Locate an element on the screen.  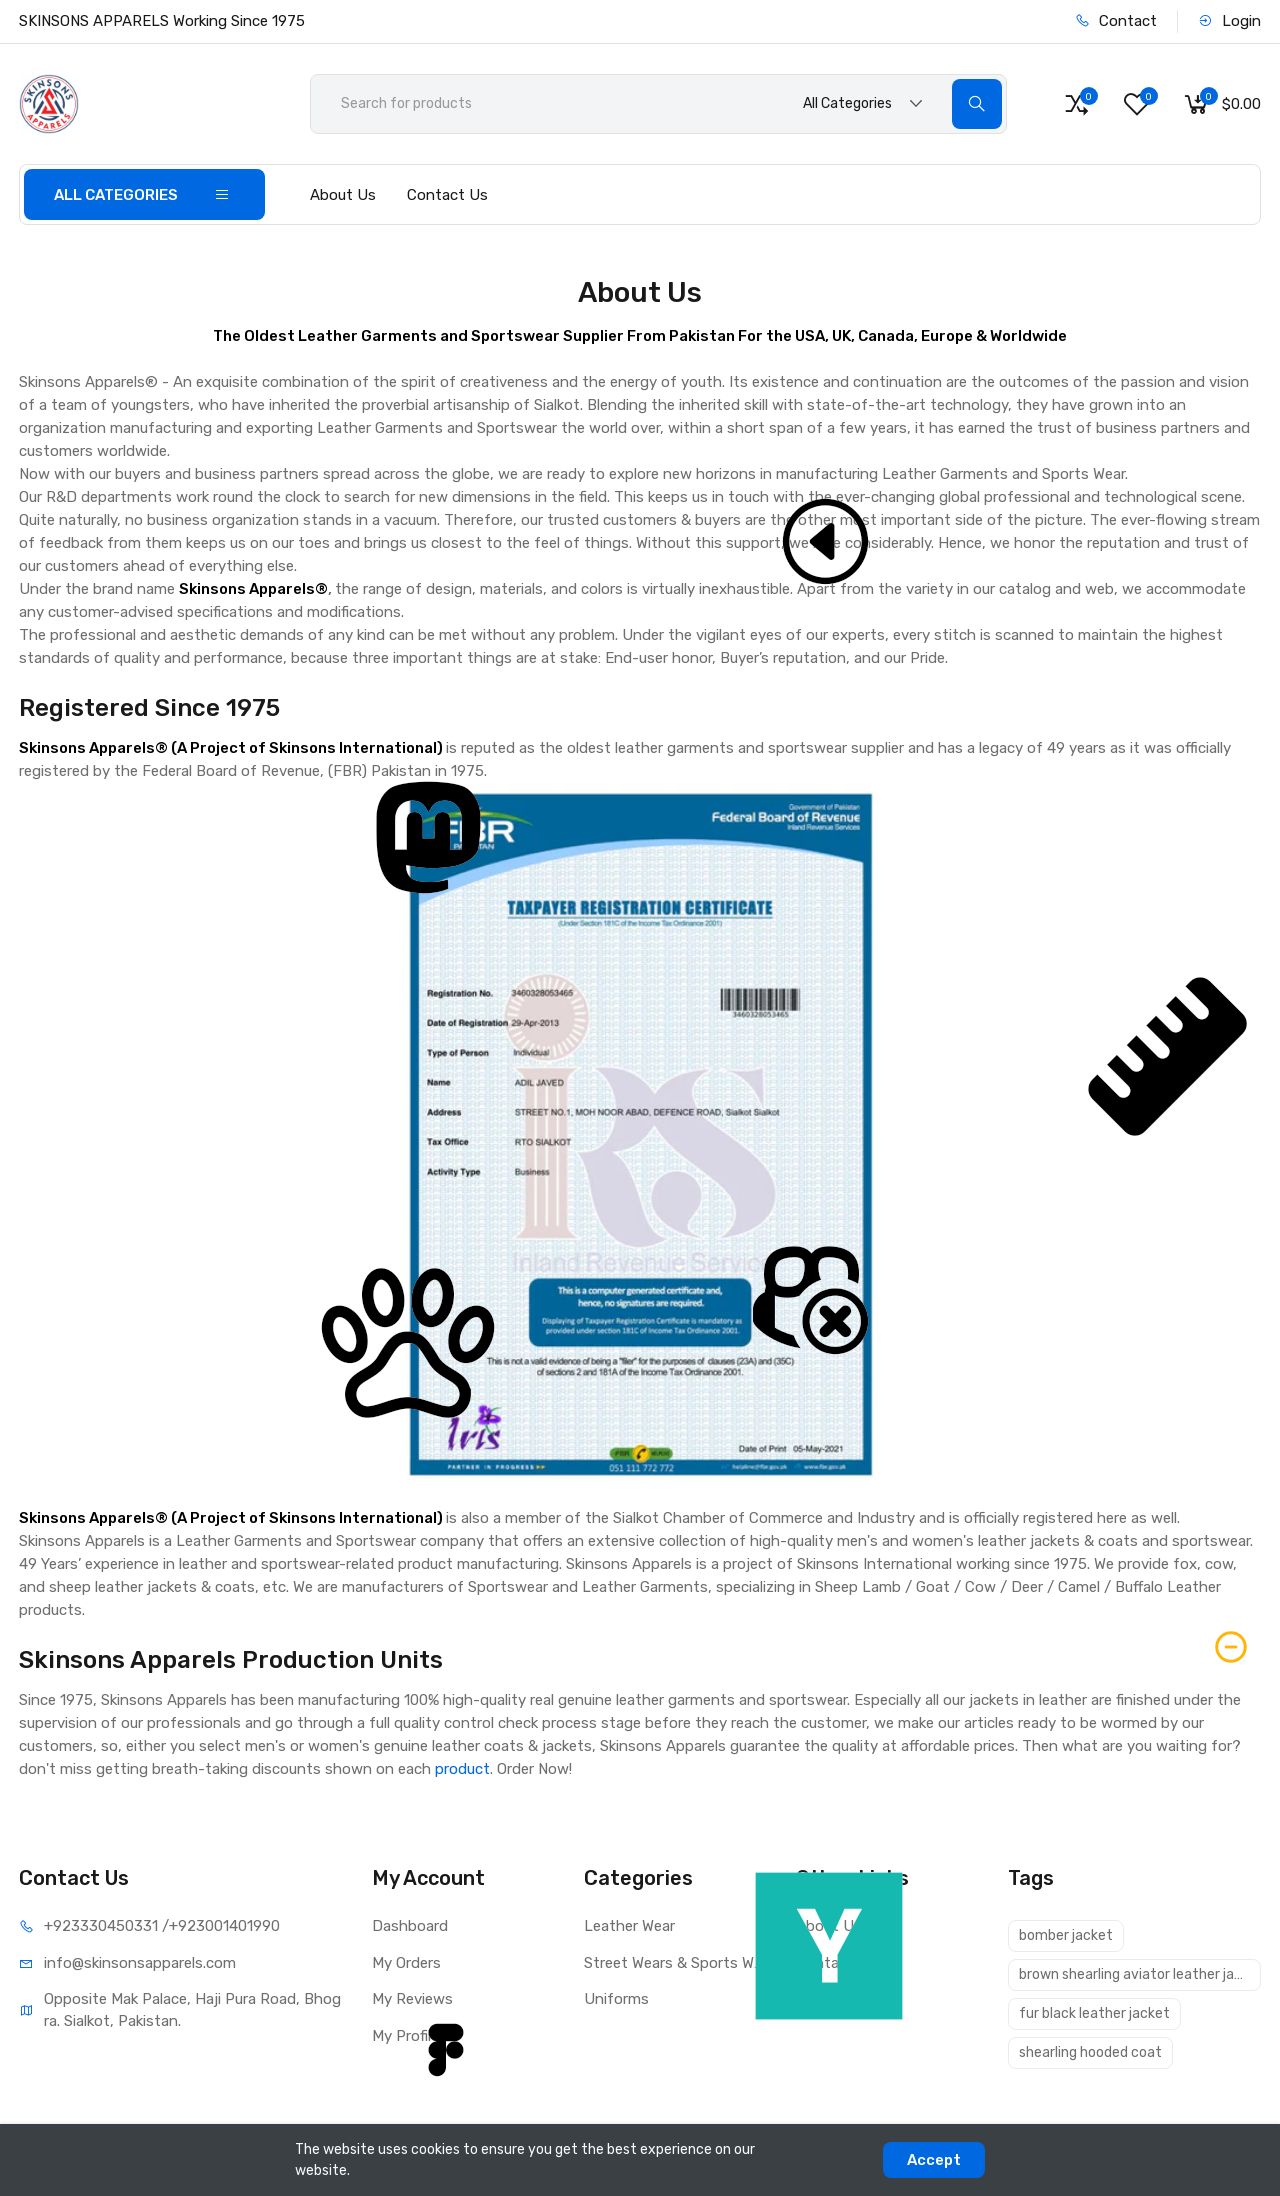
go back to the previous screen is located at coordinates (825, 541).